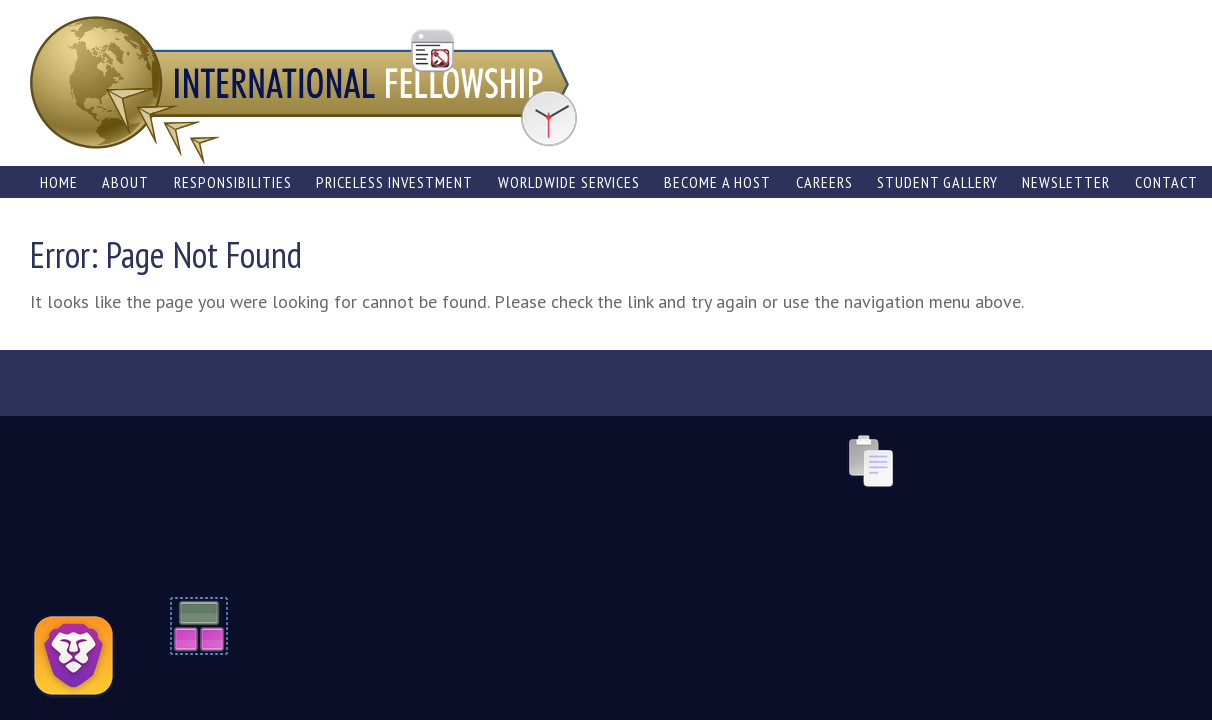 This screenshot has width=1212, height=720. Describe the element at coordinates (432, 51) in the screenshot. I see `access ad blocker settings in your web browser` at that location.